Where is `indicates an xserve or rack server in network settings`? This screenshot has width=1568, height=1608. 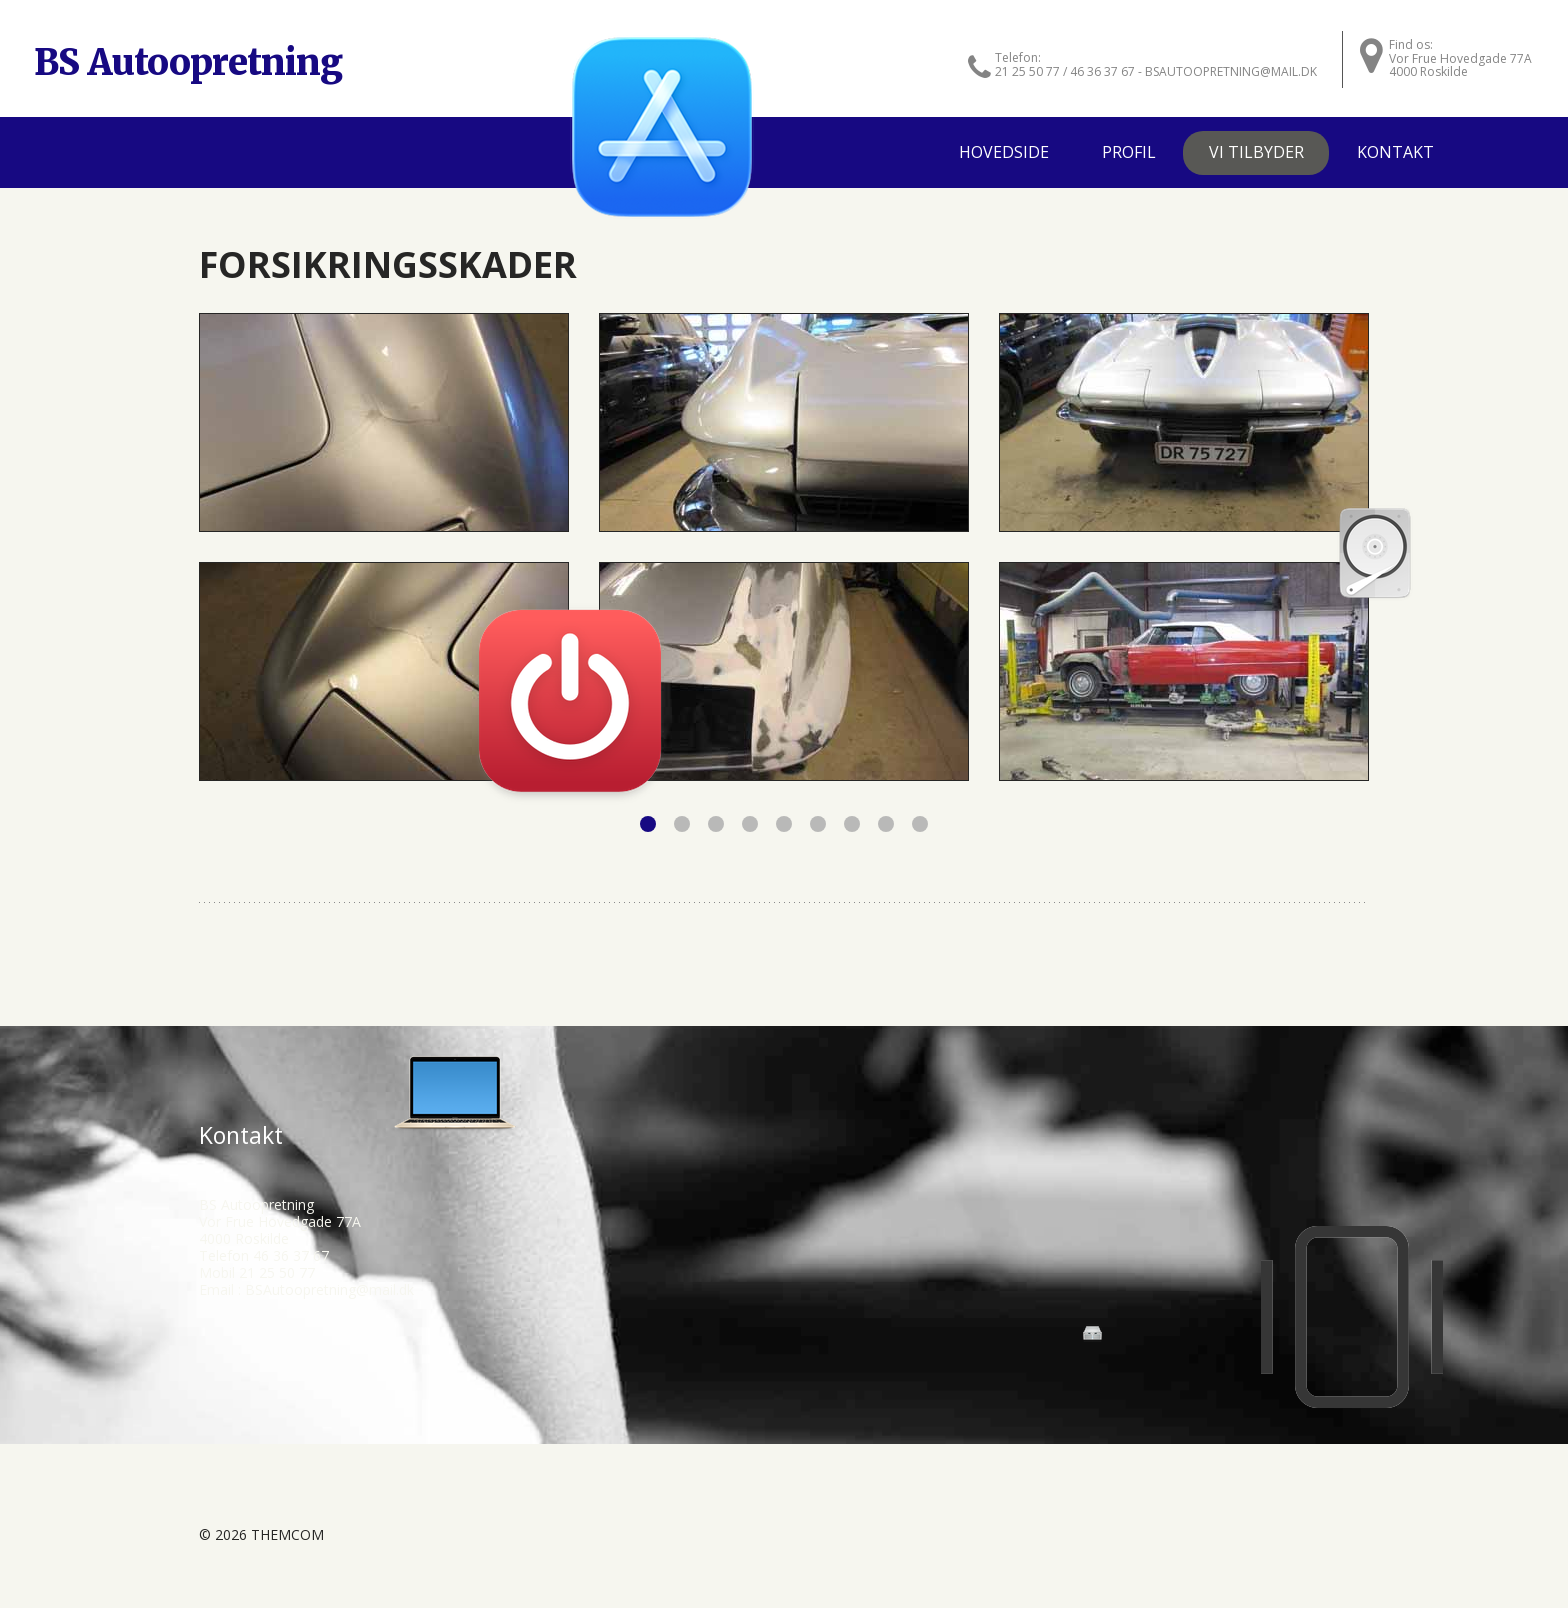 indicates an xserve or rack server in network settings is located at coordinates (1092, 1332).